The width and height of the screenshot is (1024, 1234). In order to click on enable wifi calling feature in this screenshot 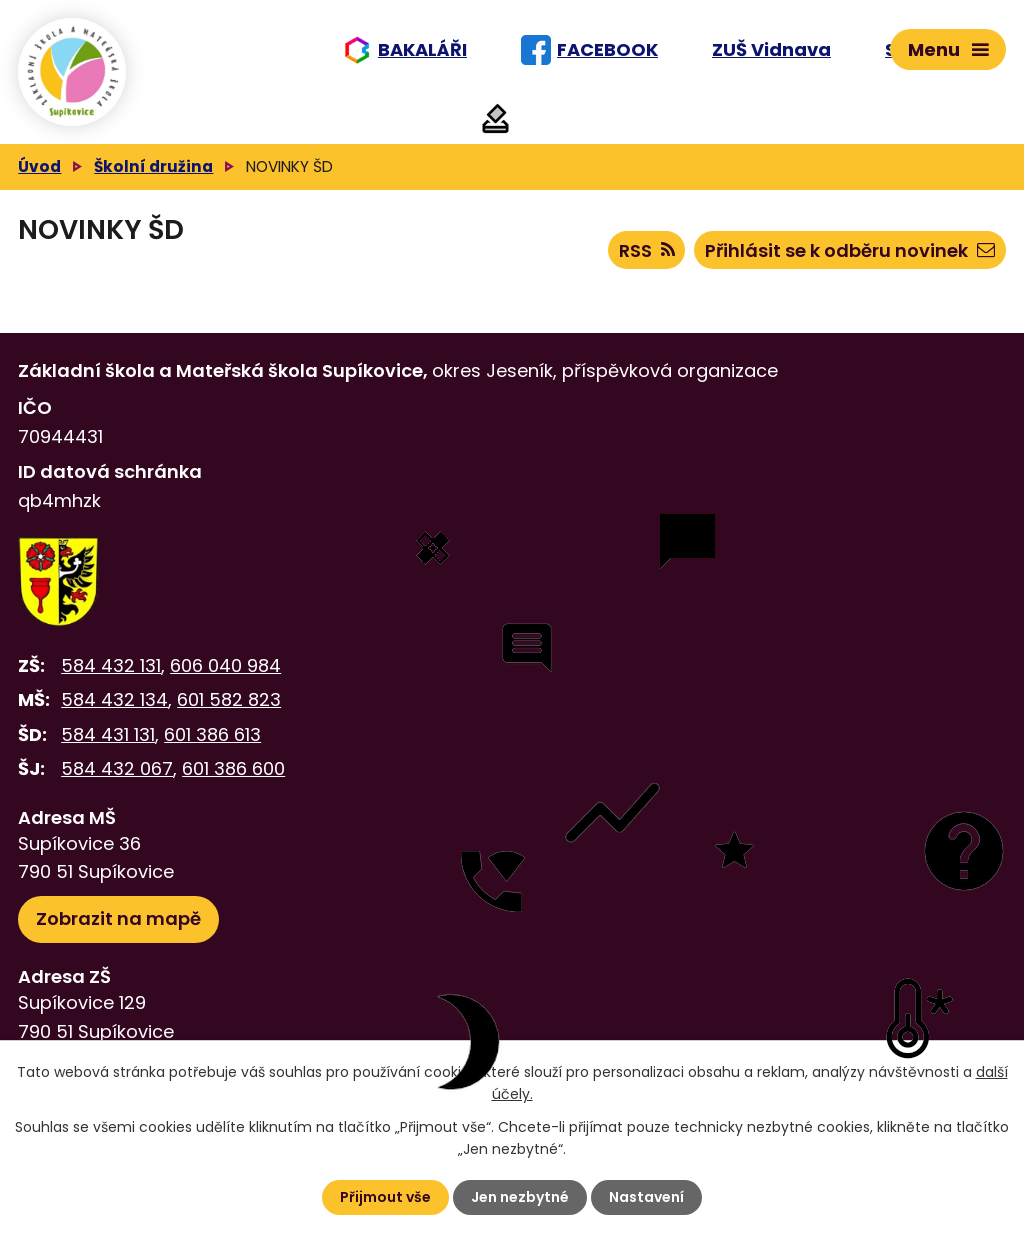, I will do `click(491, 881)`.